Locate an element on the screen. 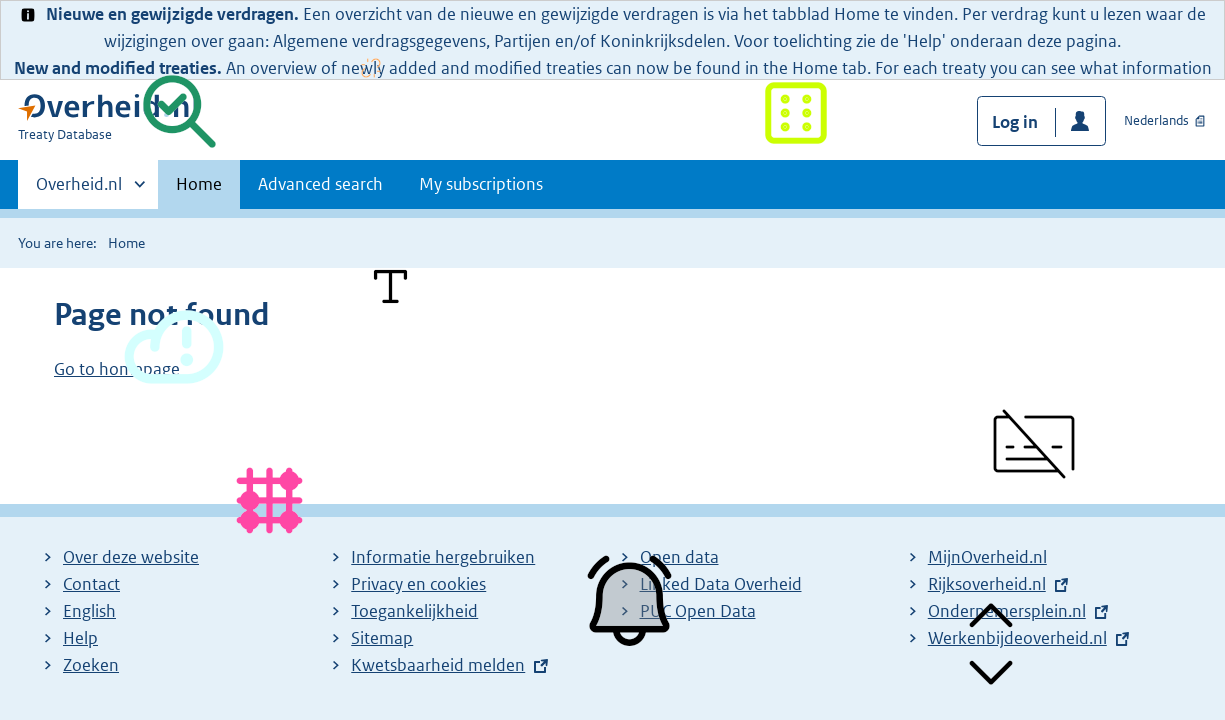  expand or collapse a dropdown menu is located at coordinates (991, 644).